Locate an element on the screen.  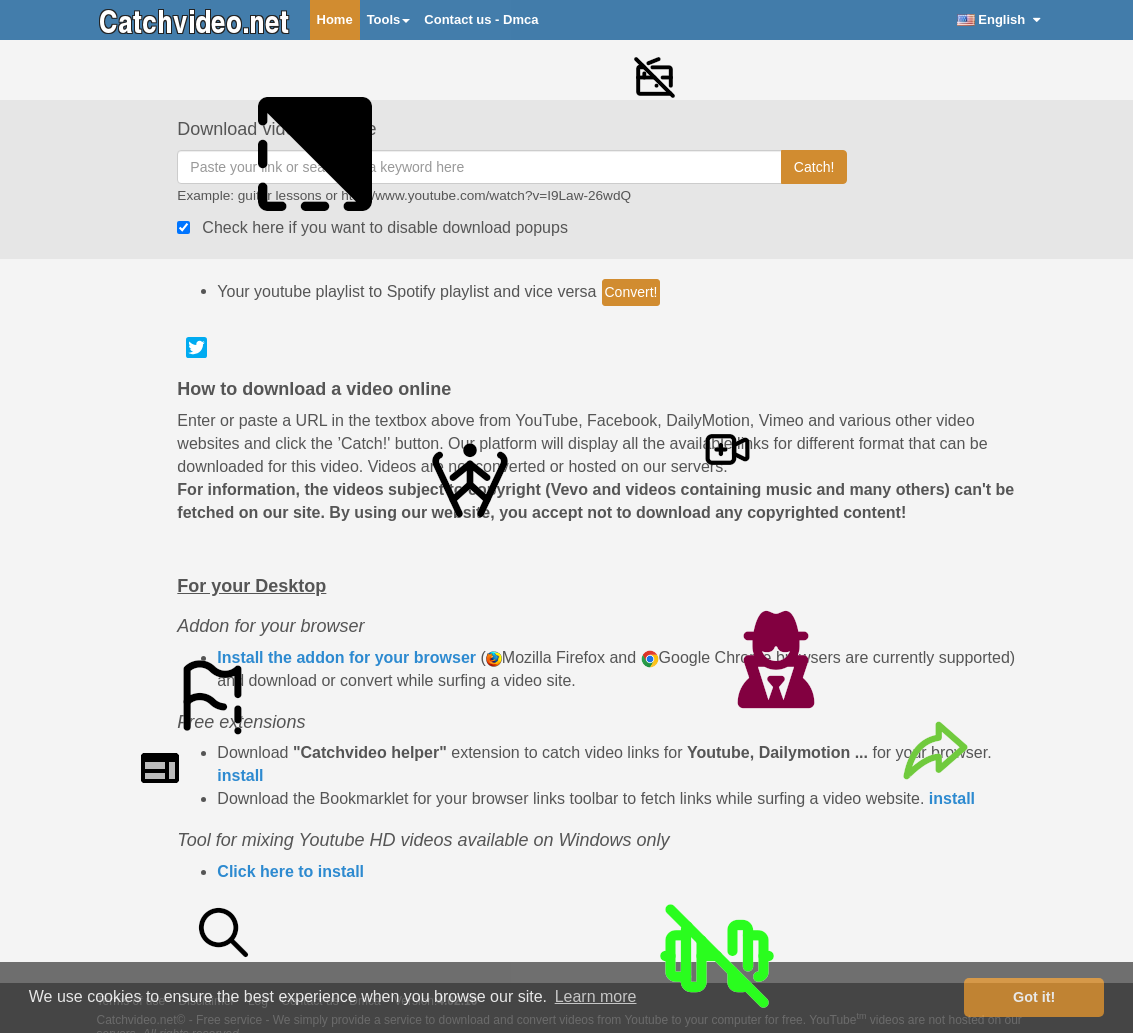
access incognito or private browsing mode is located at coordinates (776, 661).